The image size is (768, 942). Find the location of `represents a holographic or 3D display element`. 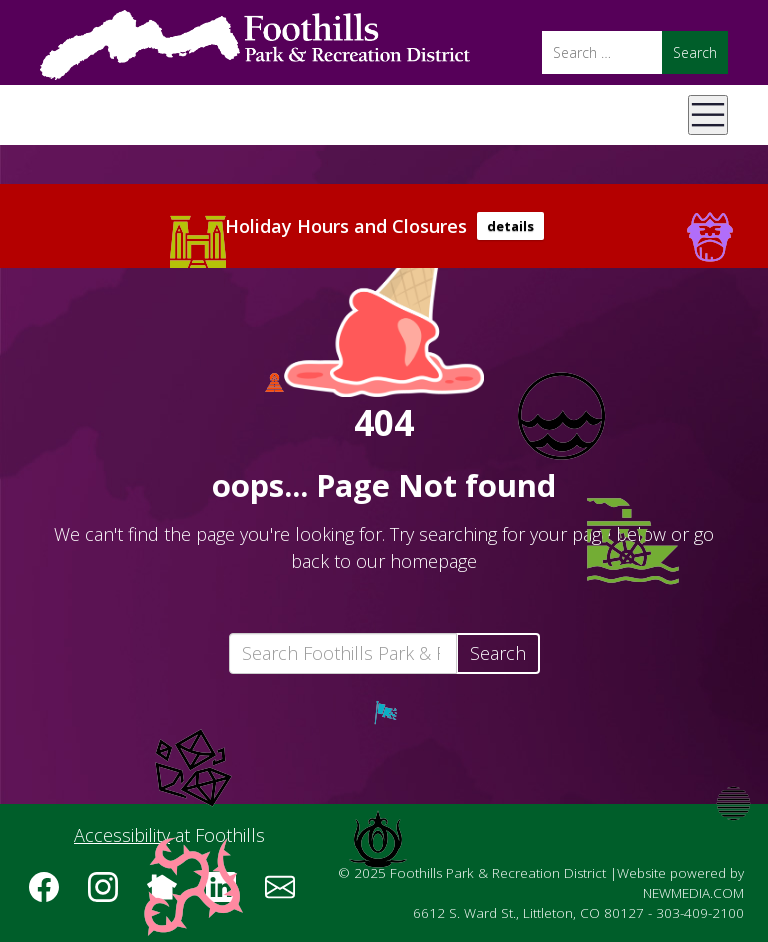

represents a holographic or 3D display element is located at coordinates (733, 803).